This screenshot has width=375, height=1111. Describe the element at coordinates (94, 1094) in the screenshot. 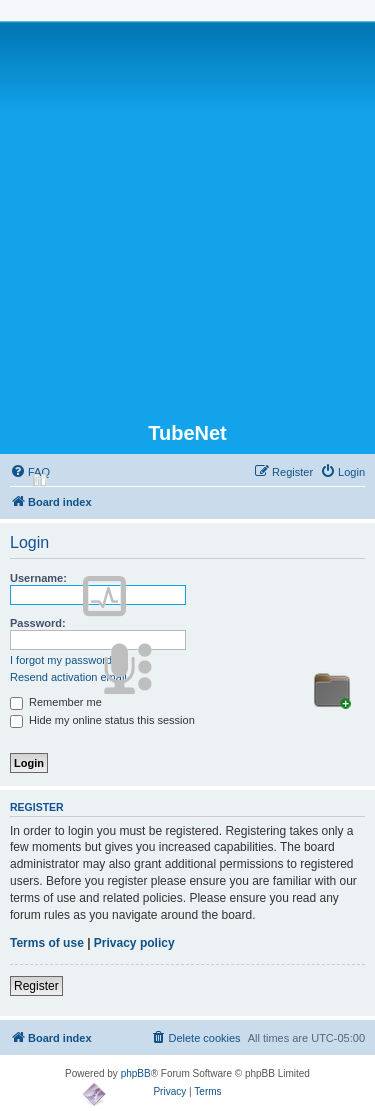

I see `indicates an executable program file` at that location.